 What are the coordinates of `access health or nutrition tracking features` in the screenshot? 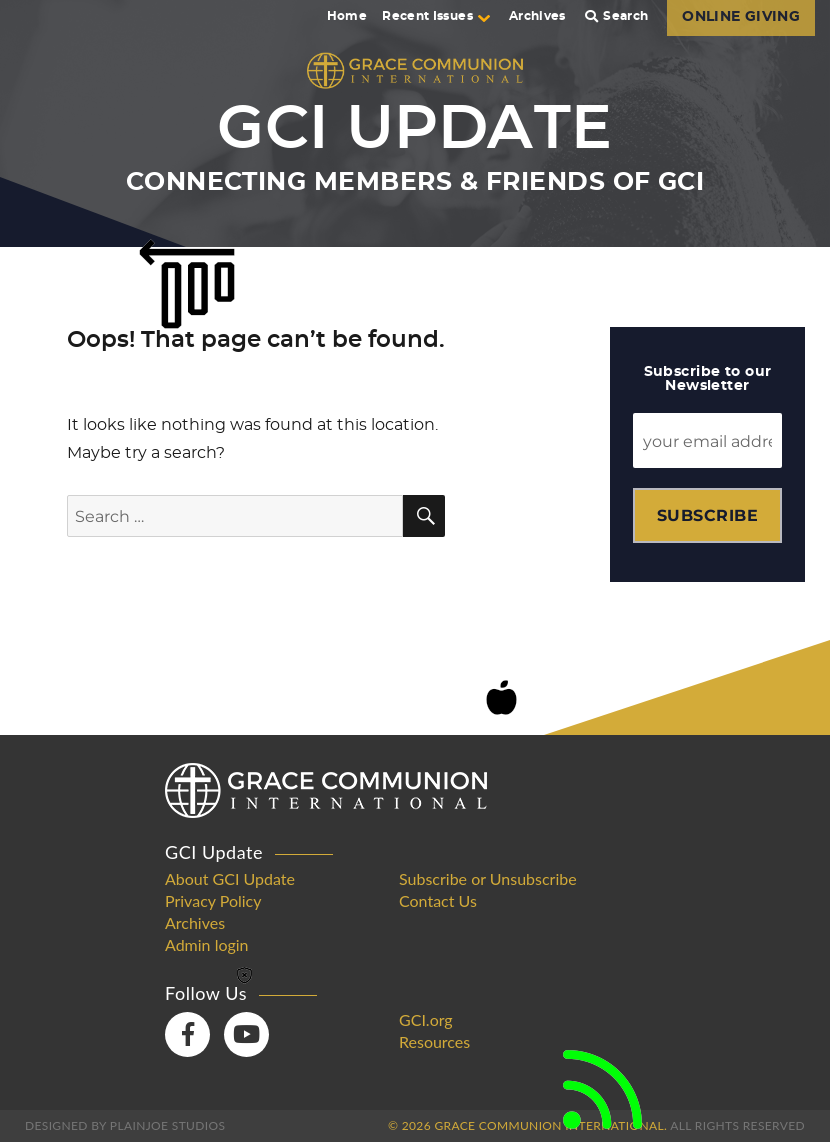 It's located at (501, 697).